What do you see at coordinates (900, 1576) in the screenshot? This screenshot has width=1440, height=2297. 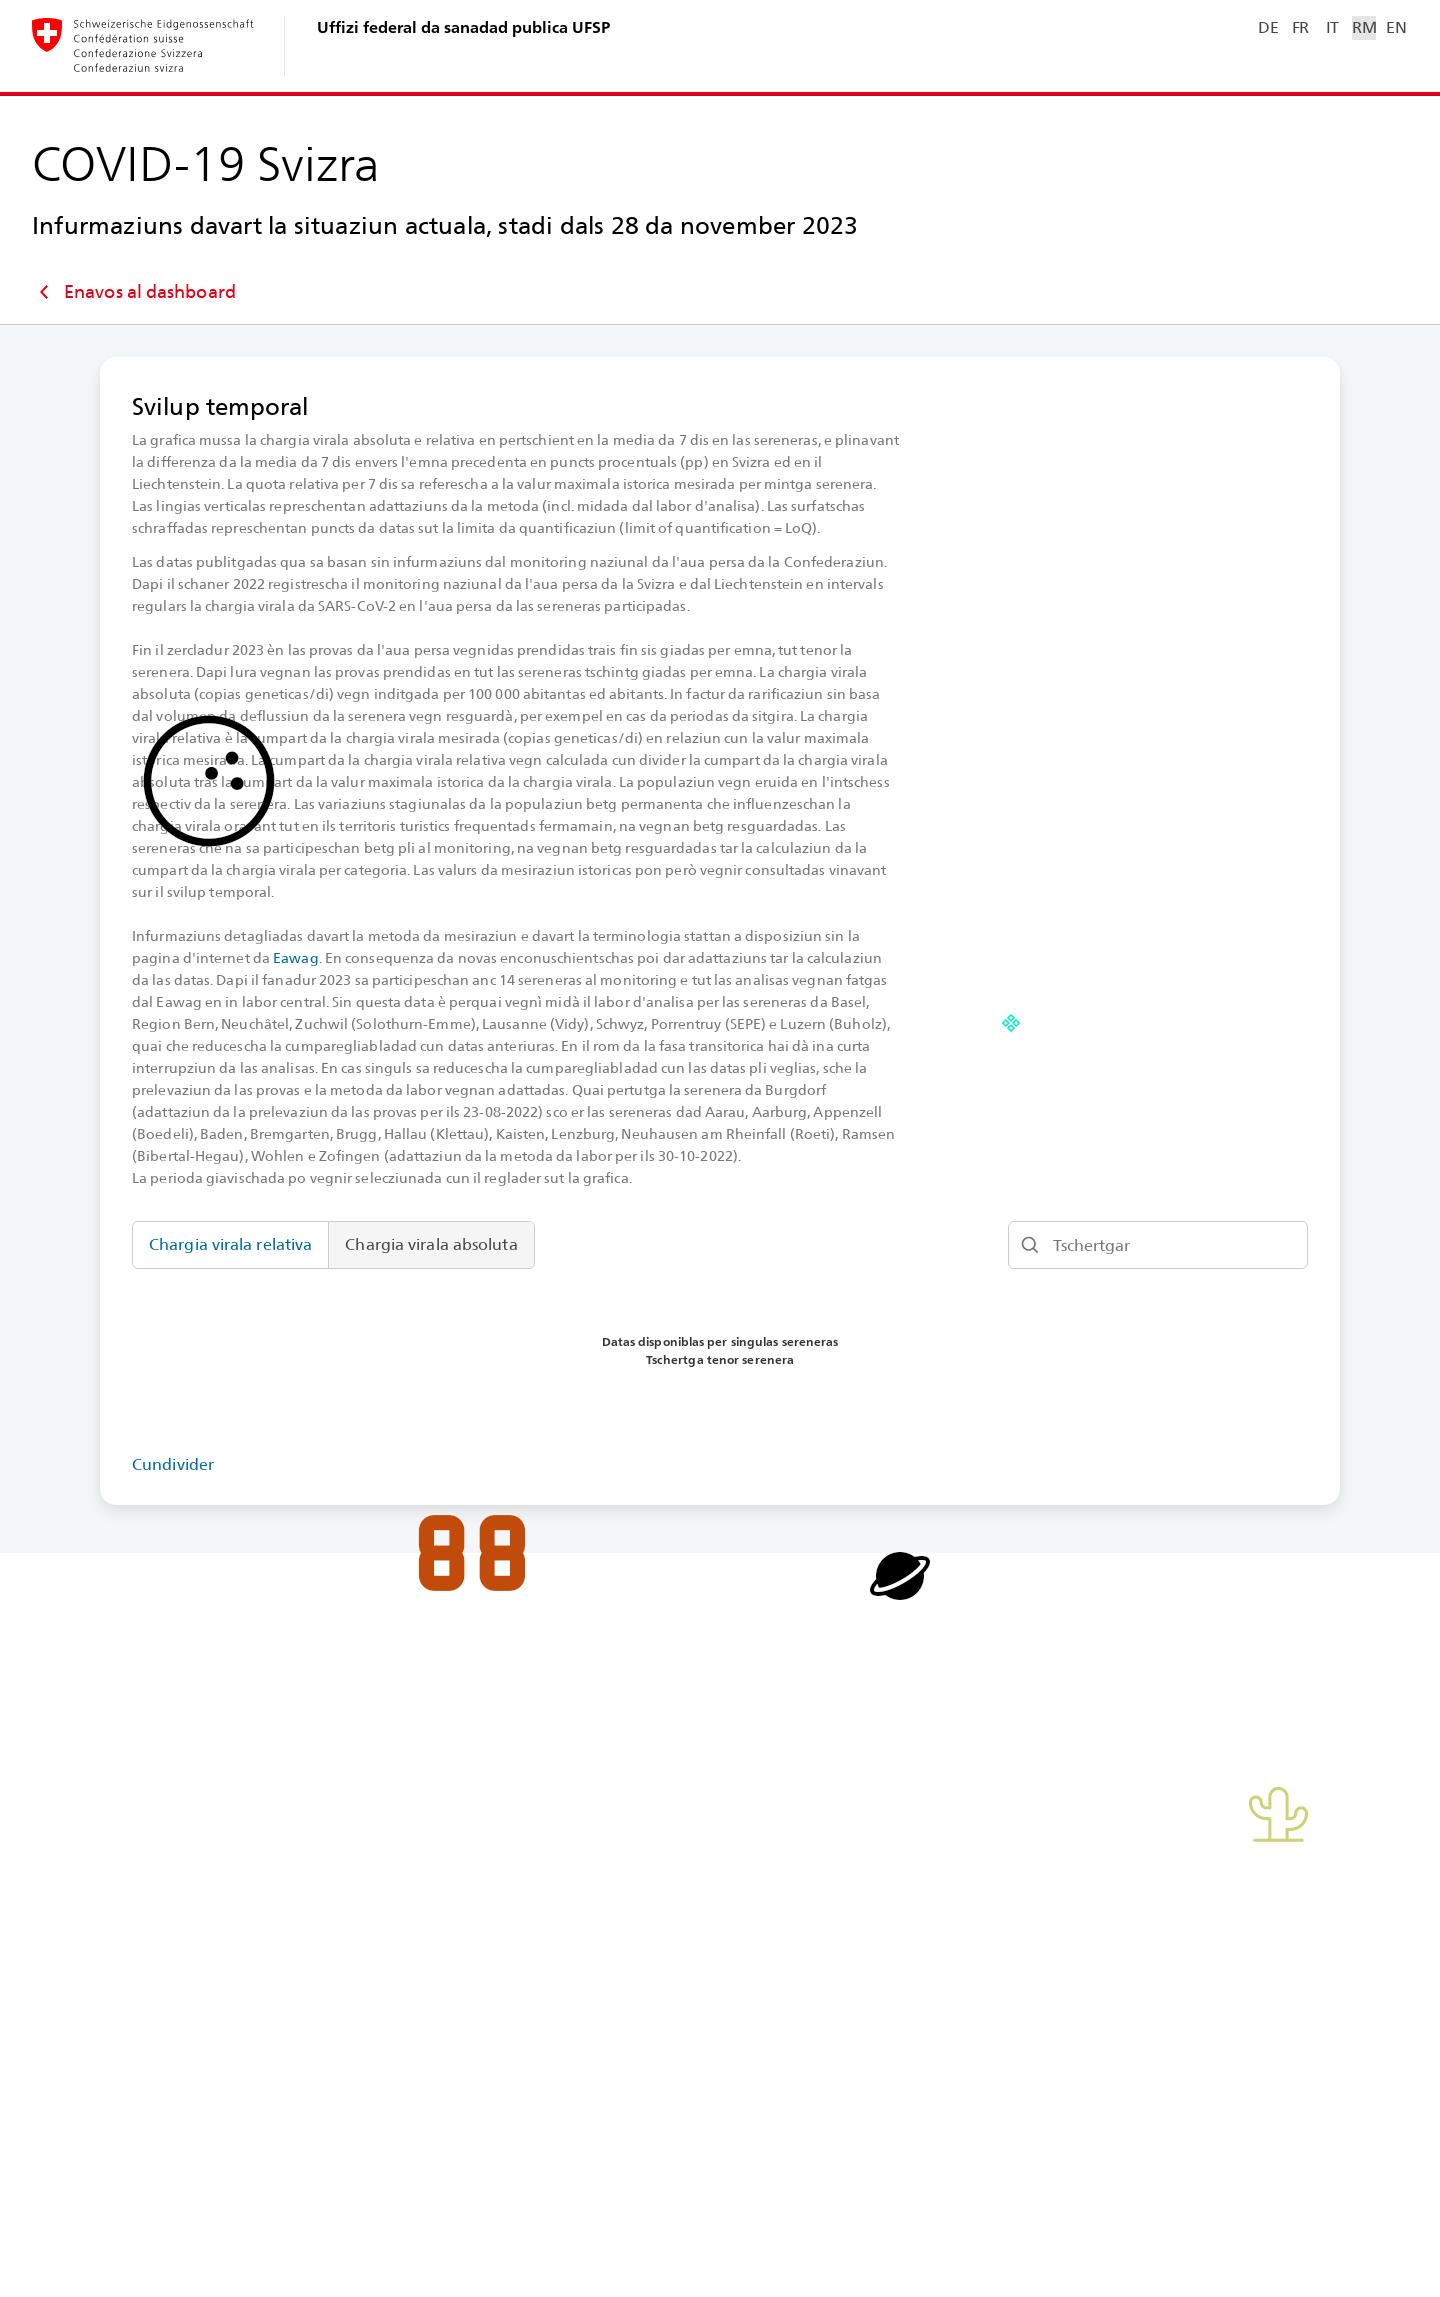 I see `explore global or worldwide content` at bounding box center [900, 1576].